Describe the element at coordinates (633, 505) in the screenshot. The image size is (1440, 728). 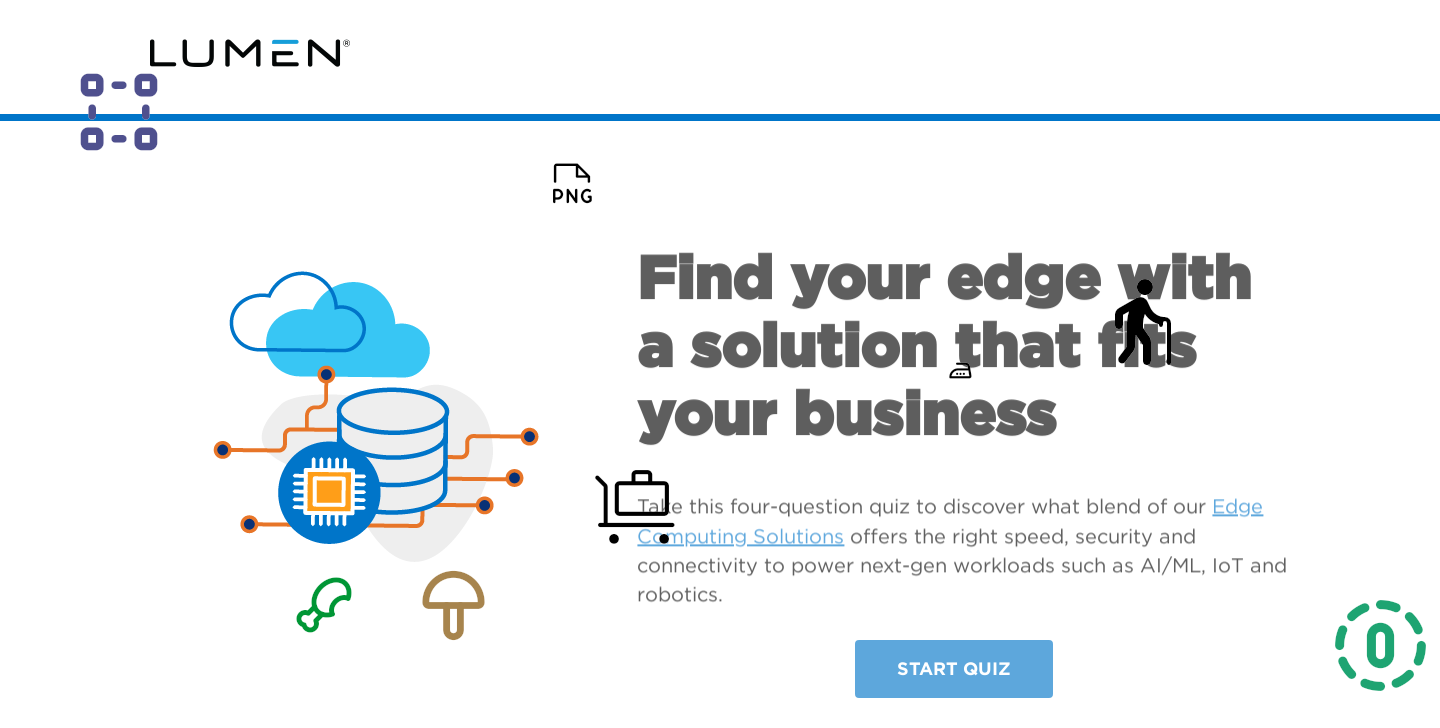
I see `access luggage or baggage services` at that location.